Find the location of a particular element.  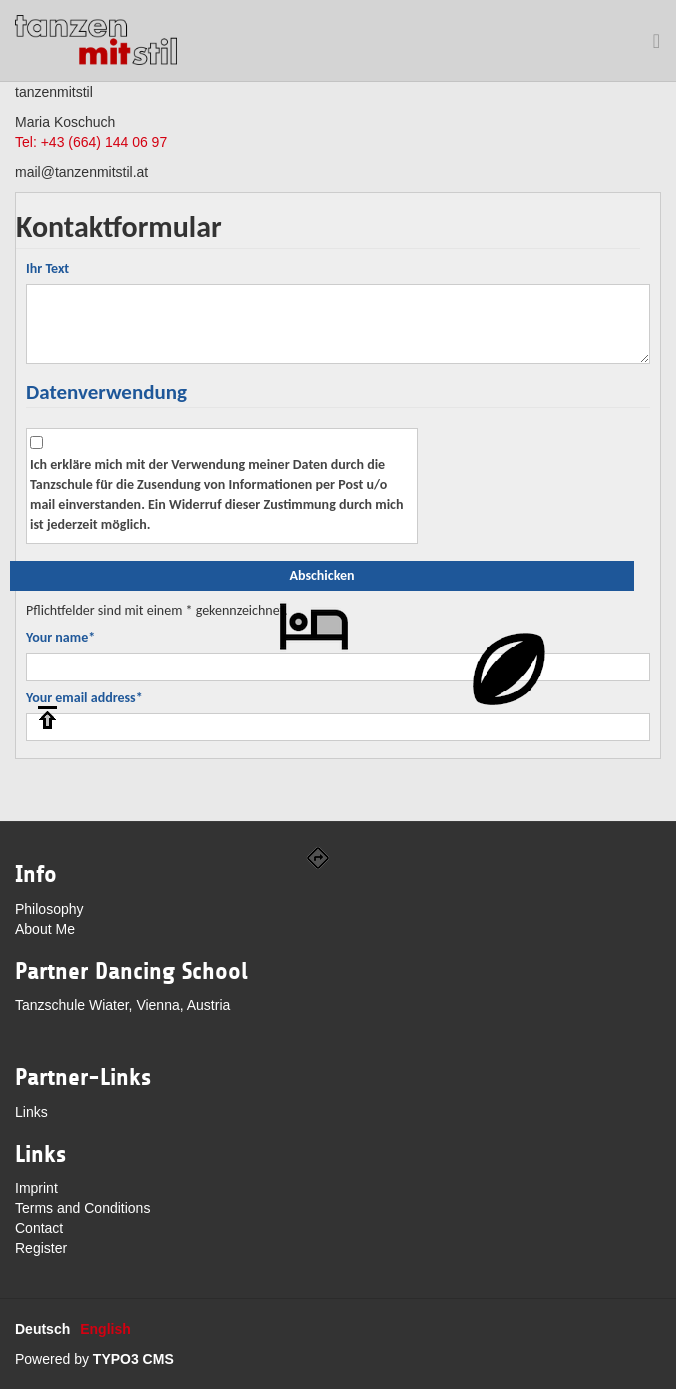

publish or upload content is located at coordinates (47, 717).